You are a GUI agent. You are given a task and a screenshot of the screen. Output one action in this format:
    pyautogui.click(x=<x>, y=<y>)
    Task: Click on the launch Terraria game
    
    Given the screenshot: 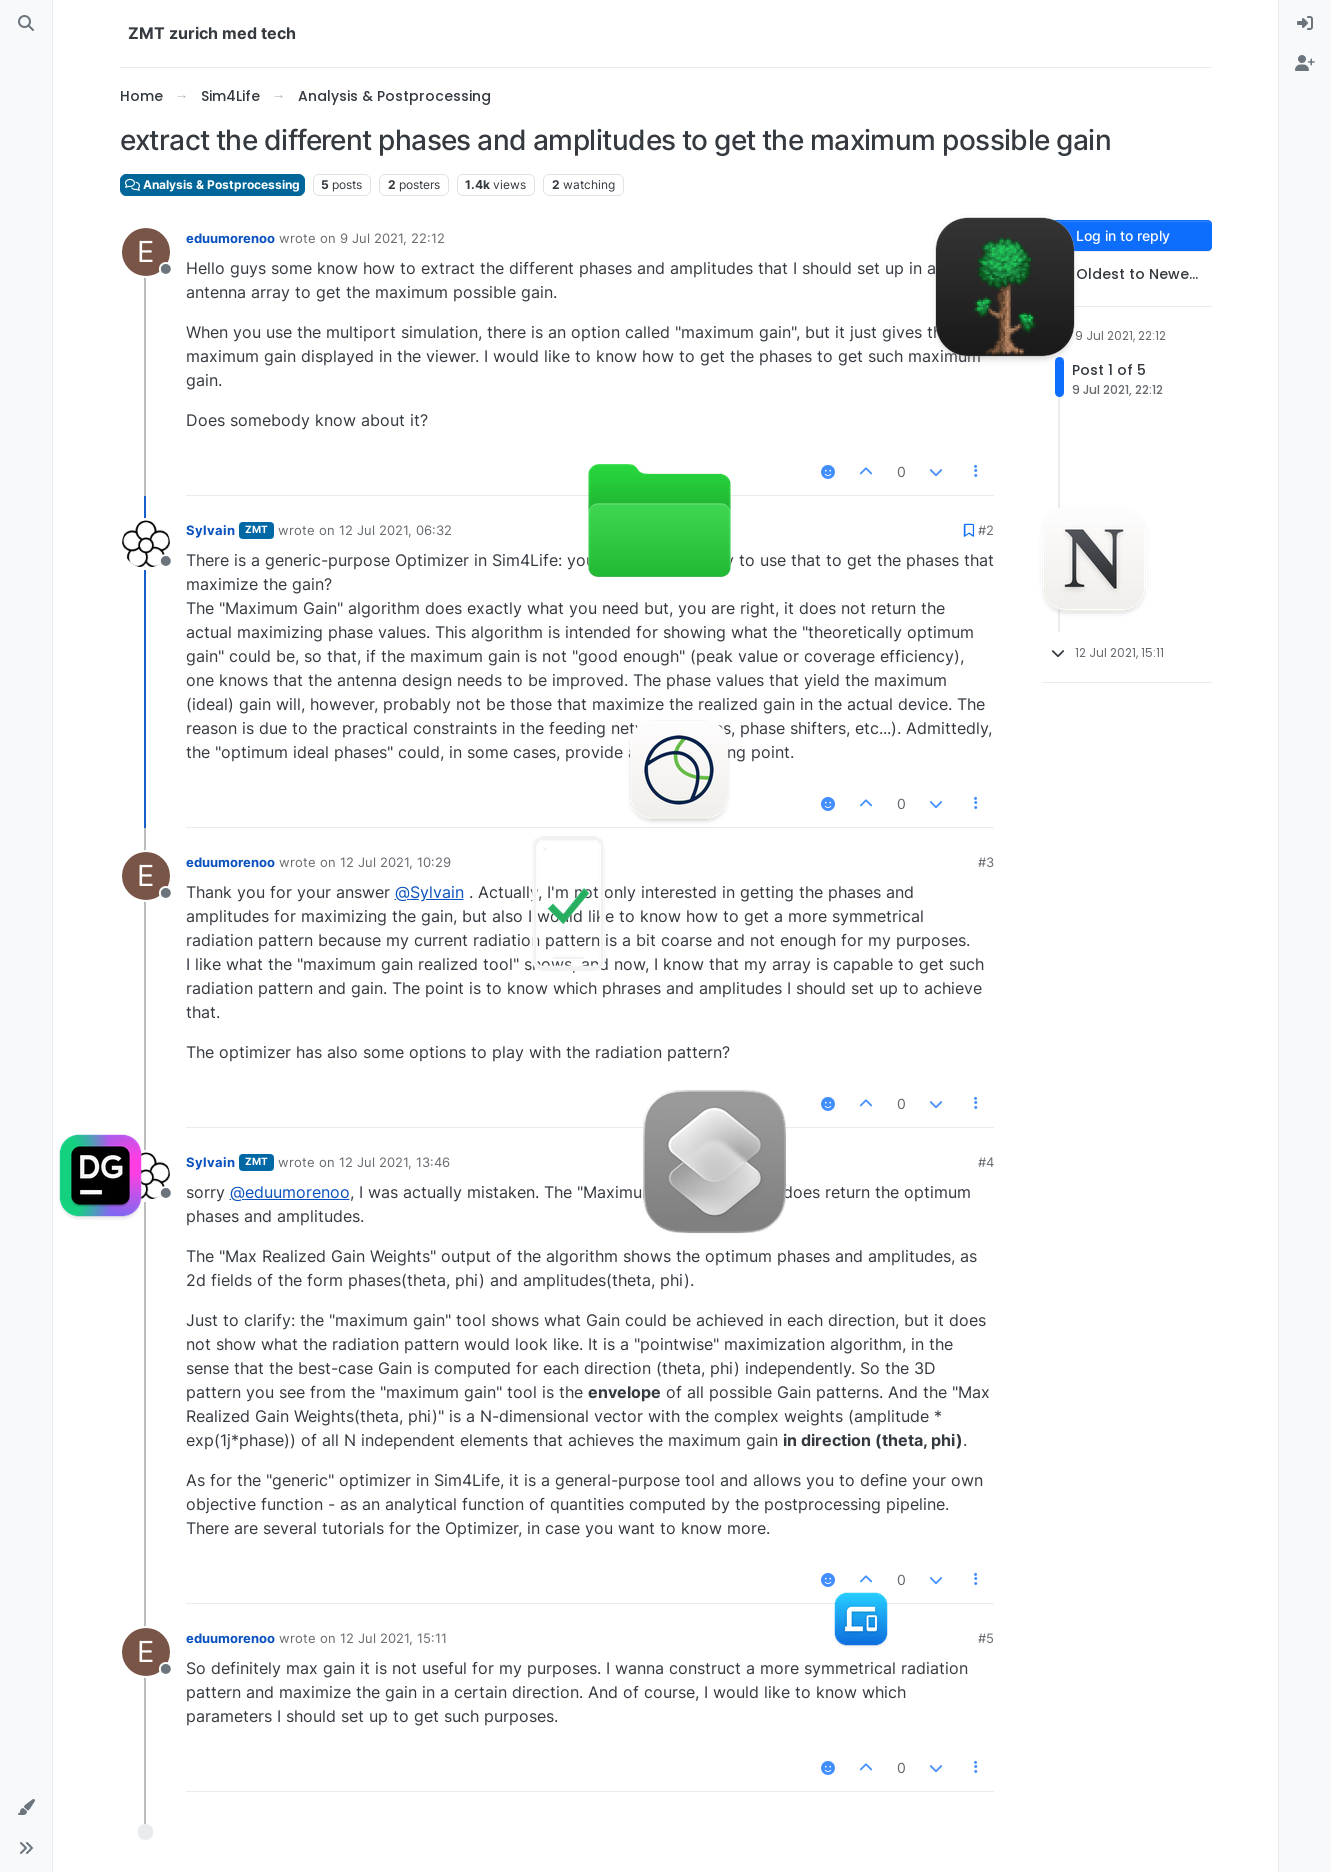 What is the action you would take?
    pyautogui.click(x=1005, y=287)
    